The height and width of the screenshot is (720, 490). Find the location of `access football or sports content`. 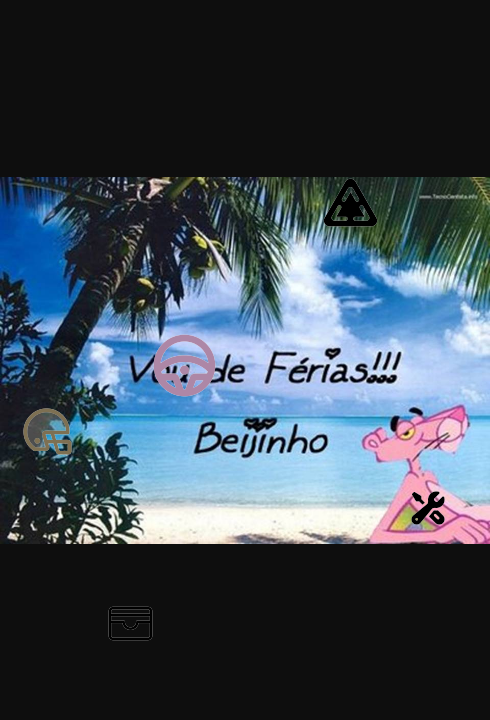

access football or sports content is located at coordinates (47, 432).